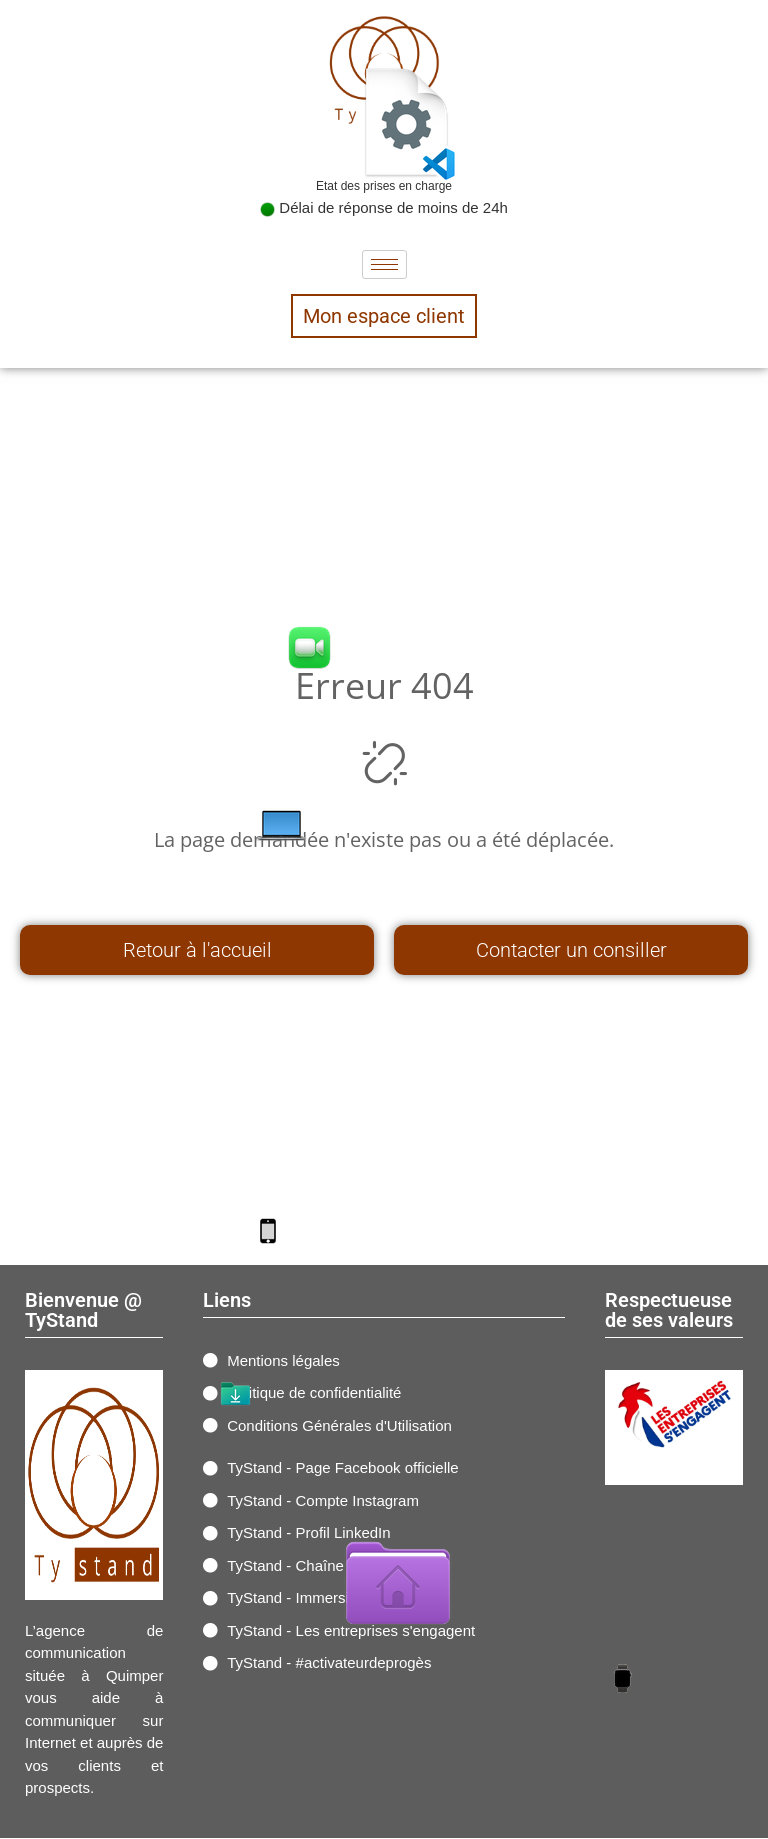  Describe the element at coordinates (309, 647) in the screenshot. I see `open FaceTime to start a video call` at that location.